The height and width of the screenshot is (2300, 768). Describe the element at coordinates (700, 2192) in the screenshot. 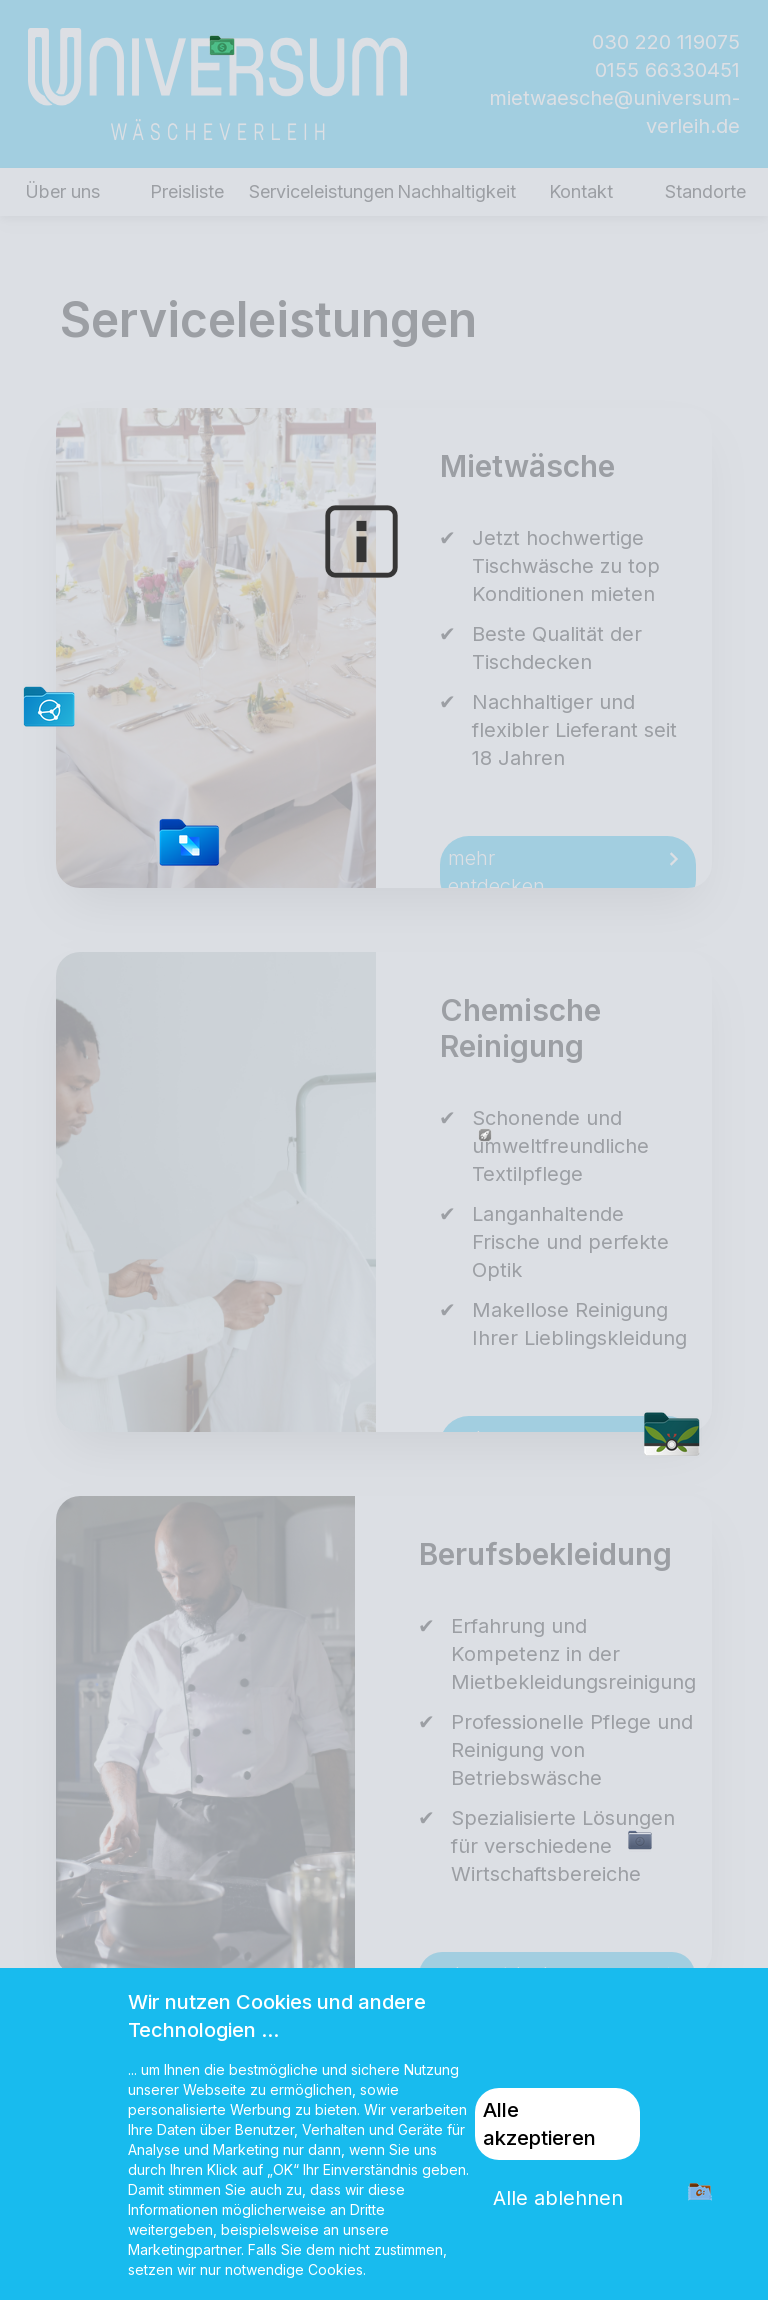

I see `folder containing chocolatey package manager files` at that location.